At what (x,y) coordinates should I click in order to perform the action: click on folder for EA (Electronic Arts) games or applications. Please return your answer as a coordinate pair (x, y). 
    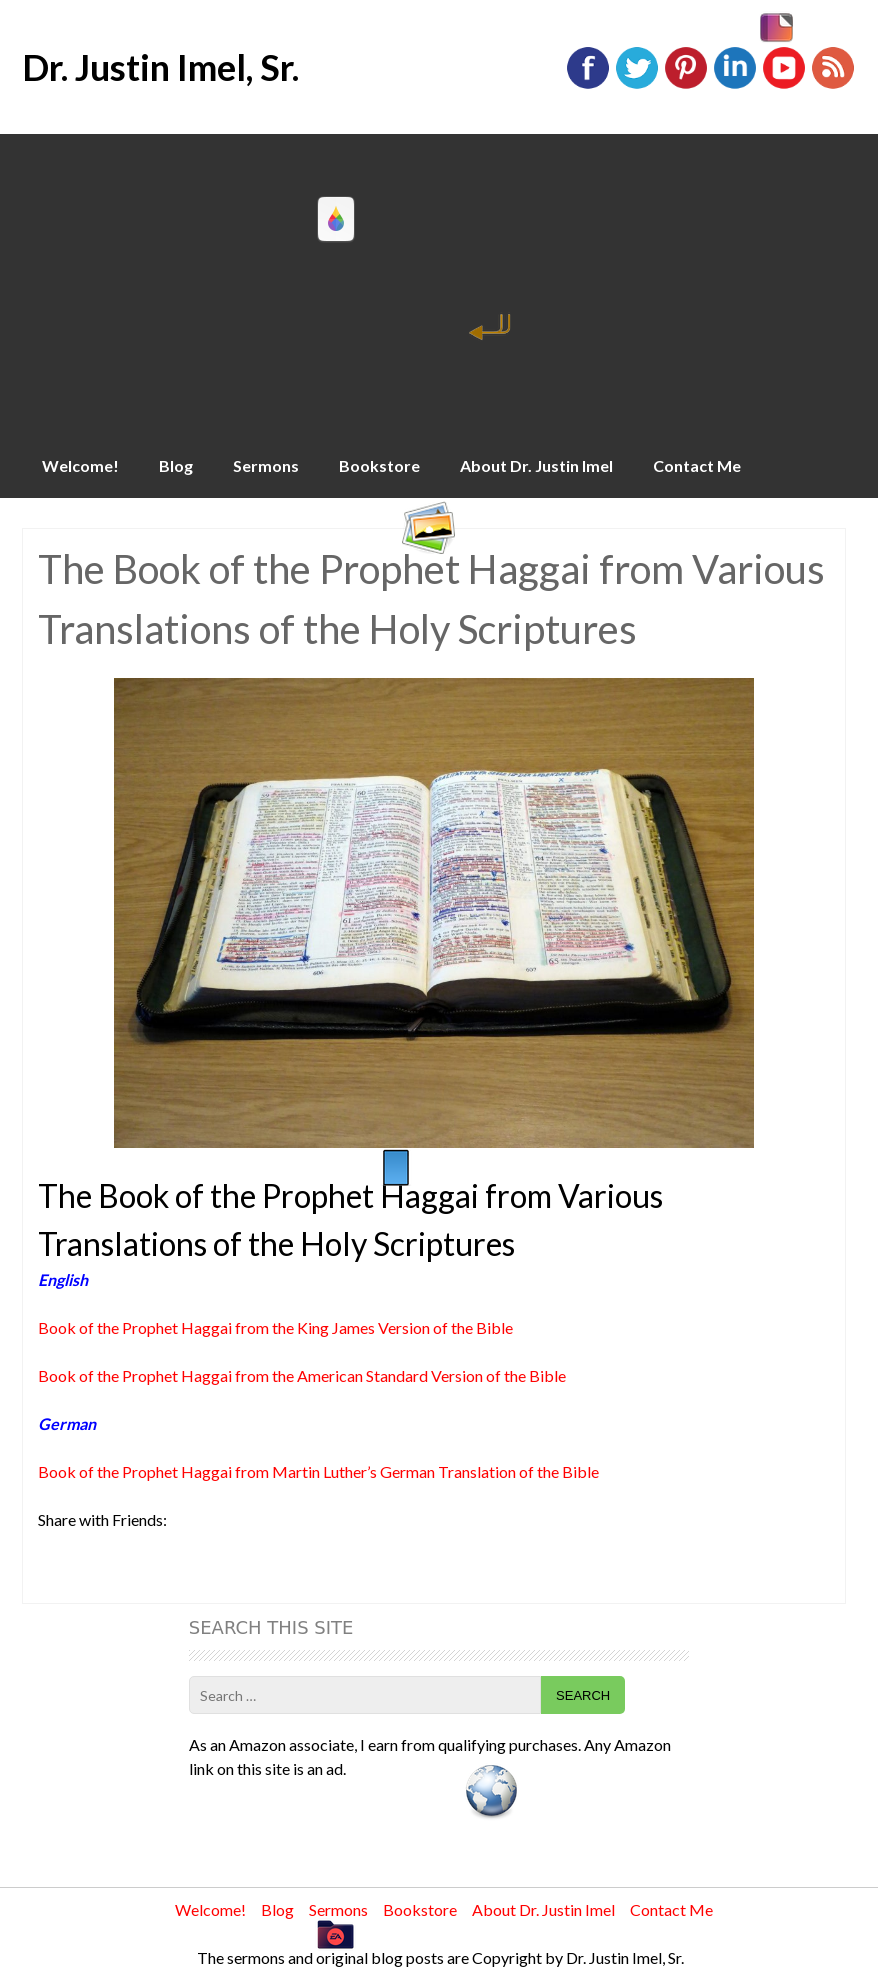
    Looking at the image, I should click on (335, 1935).